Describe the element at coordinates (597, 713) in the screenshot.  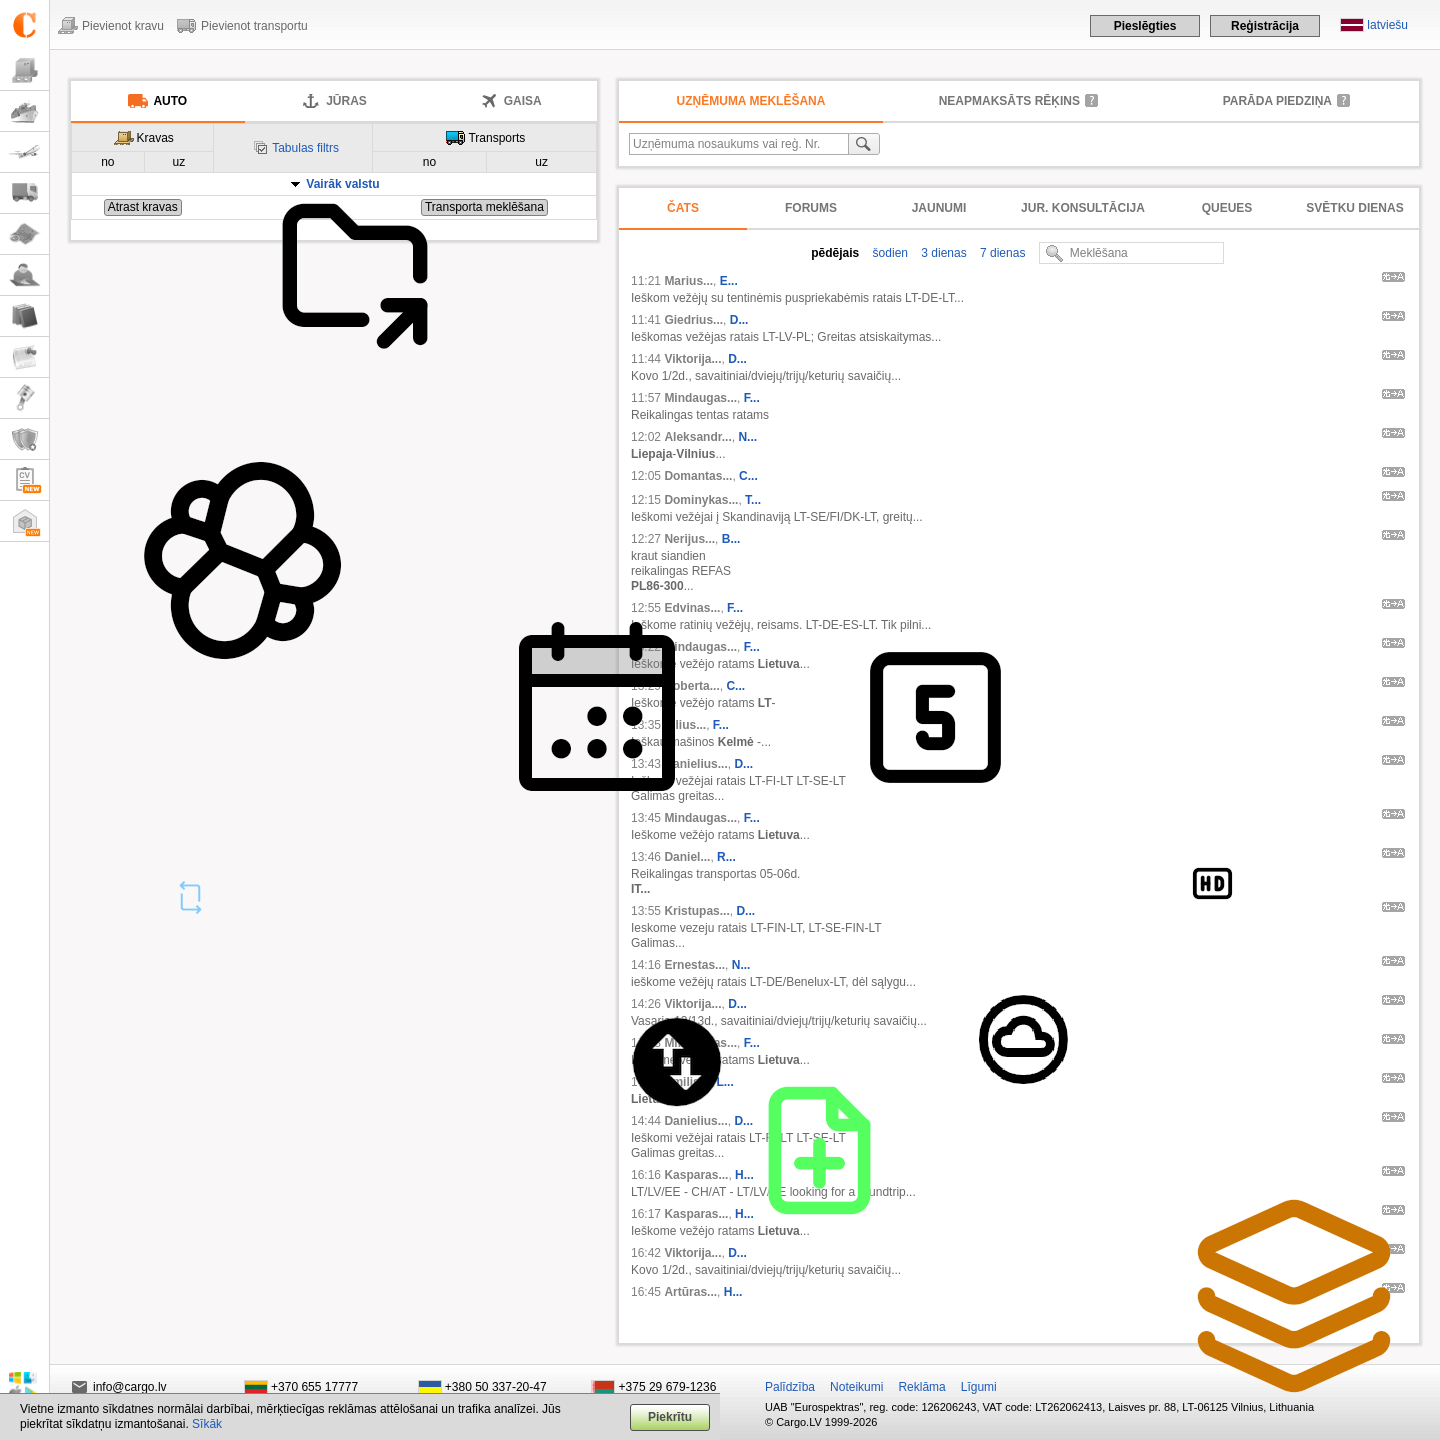
I see `view calendar or scheduled events` at that location.